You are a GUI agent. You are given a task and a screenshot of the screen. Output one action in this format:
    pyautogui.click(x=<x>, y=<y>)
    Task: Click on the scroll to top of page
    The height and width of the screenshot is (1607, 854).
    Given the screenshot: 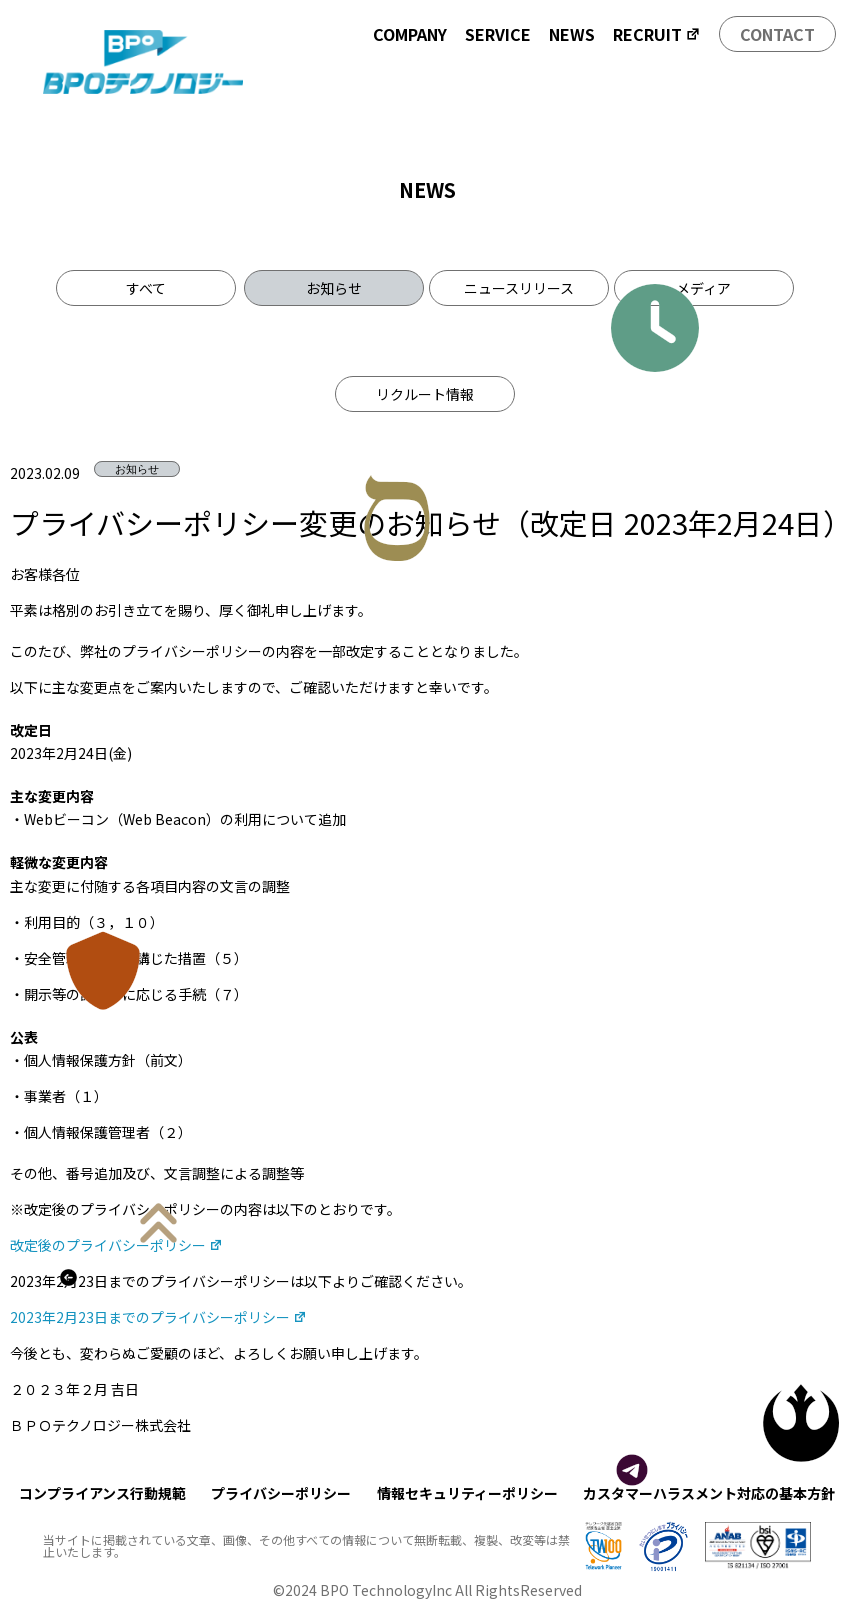 What is the action you would take?
    pyautogui.click(x=158, y=1224)
    